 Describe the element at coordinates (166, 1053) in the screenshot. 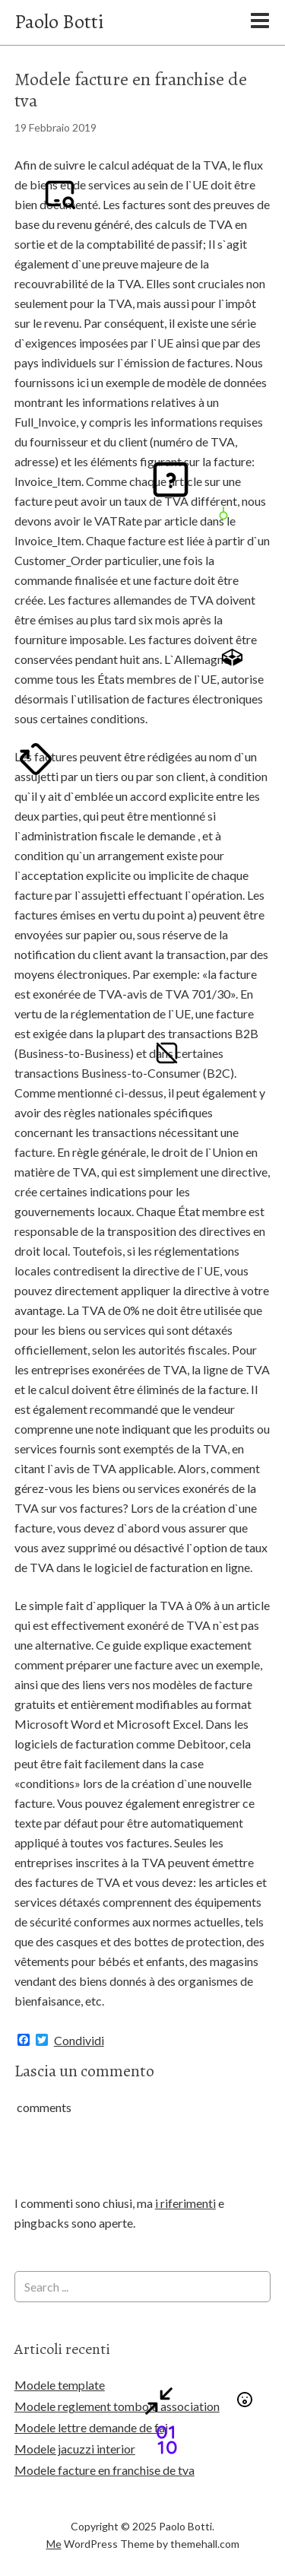

I see `tumble dry not recommended` at that location.